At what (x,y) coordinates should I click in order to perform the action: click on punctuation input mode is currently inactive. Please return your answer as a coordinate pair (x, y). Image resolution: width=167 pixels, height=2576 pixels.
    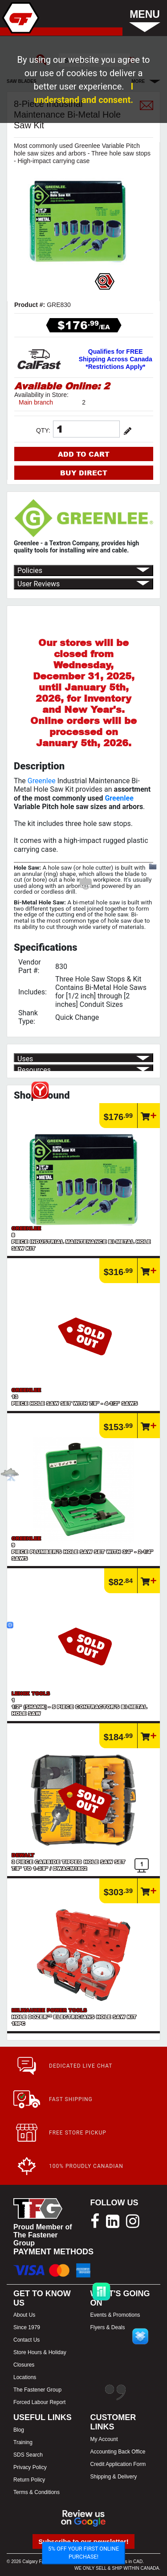
    Looking at the image, I should click on (115, 2392).